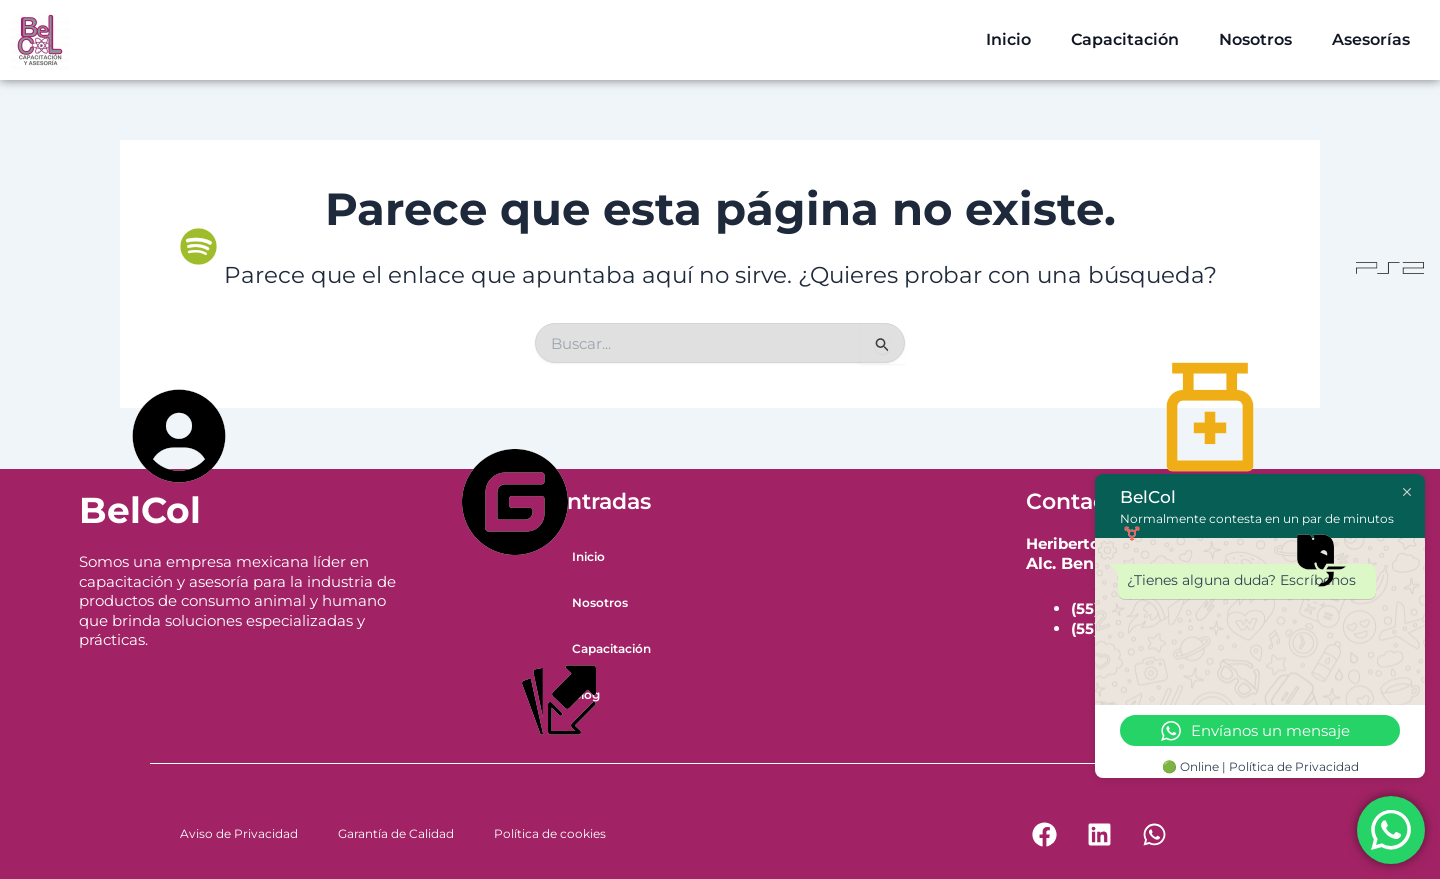  Describe the element at coordinates (1210, 417) in the screenshot. I see `view medication information` at that location.